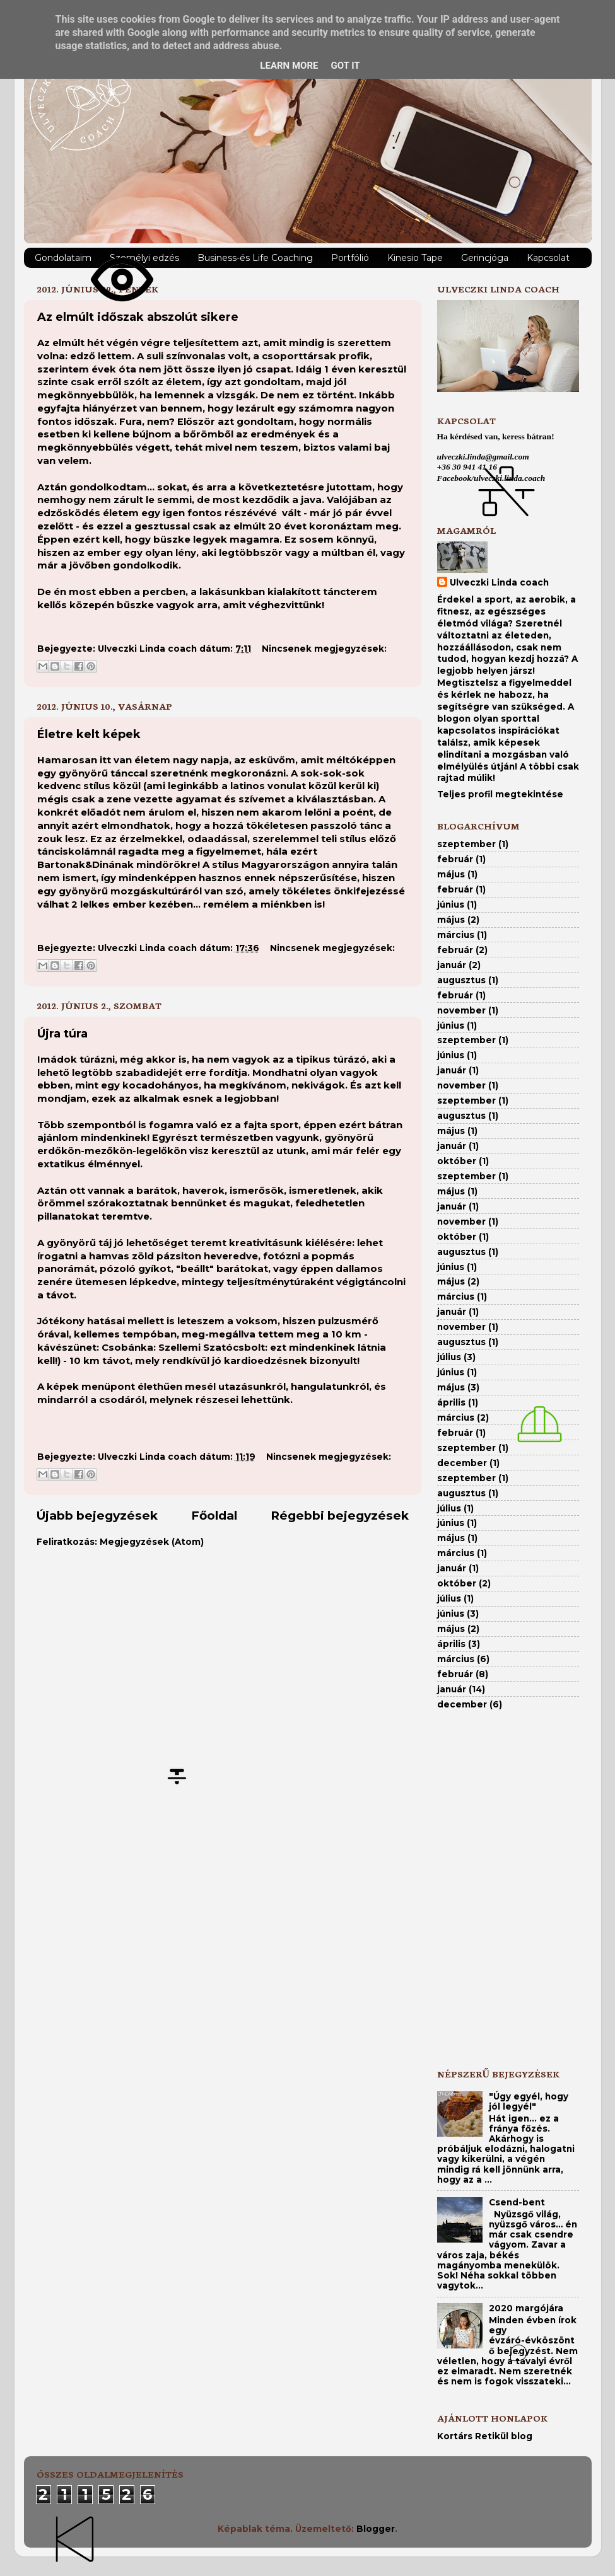 This screenshot has height=2576, width=615. What do you see at coordinates (539, 1426) in the screenshot?
I see `access construction or safety settings` at bounding box center [539, 1426].